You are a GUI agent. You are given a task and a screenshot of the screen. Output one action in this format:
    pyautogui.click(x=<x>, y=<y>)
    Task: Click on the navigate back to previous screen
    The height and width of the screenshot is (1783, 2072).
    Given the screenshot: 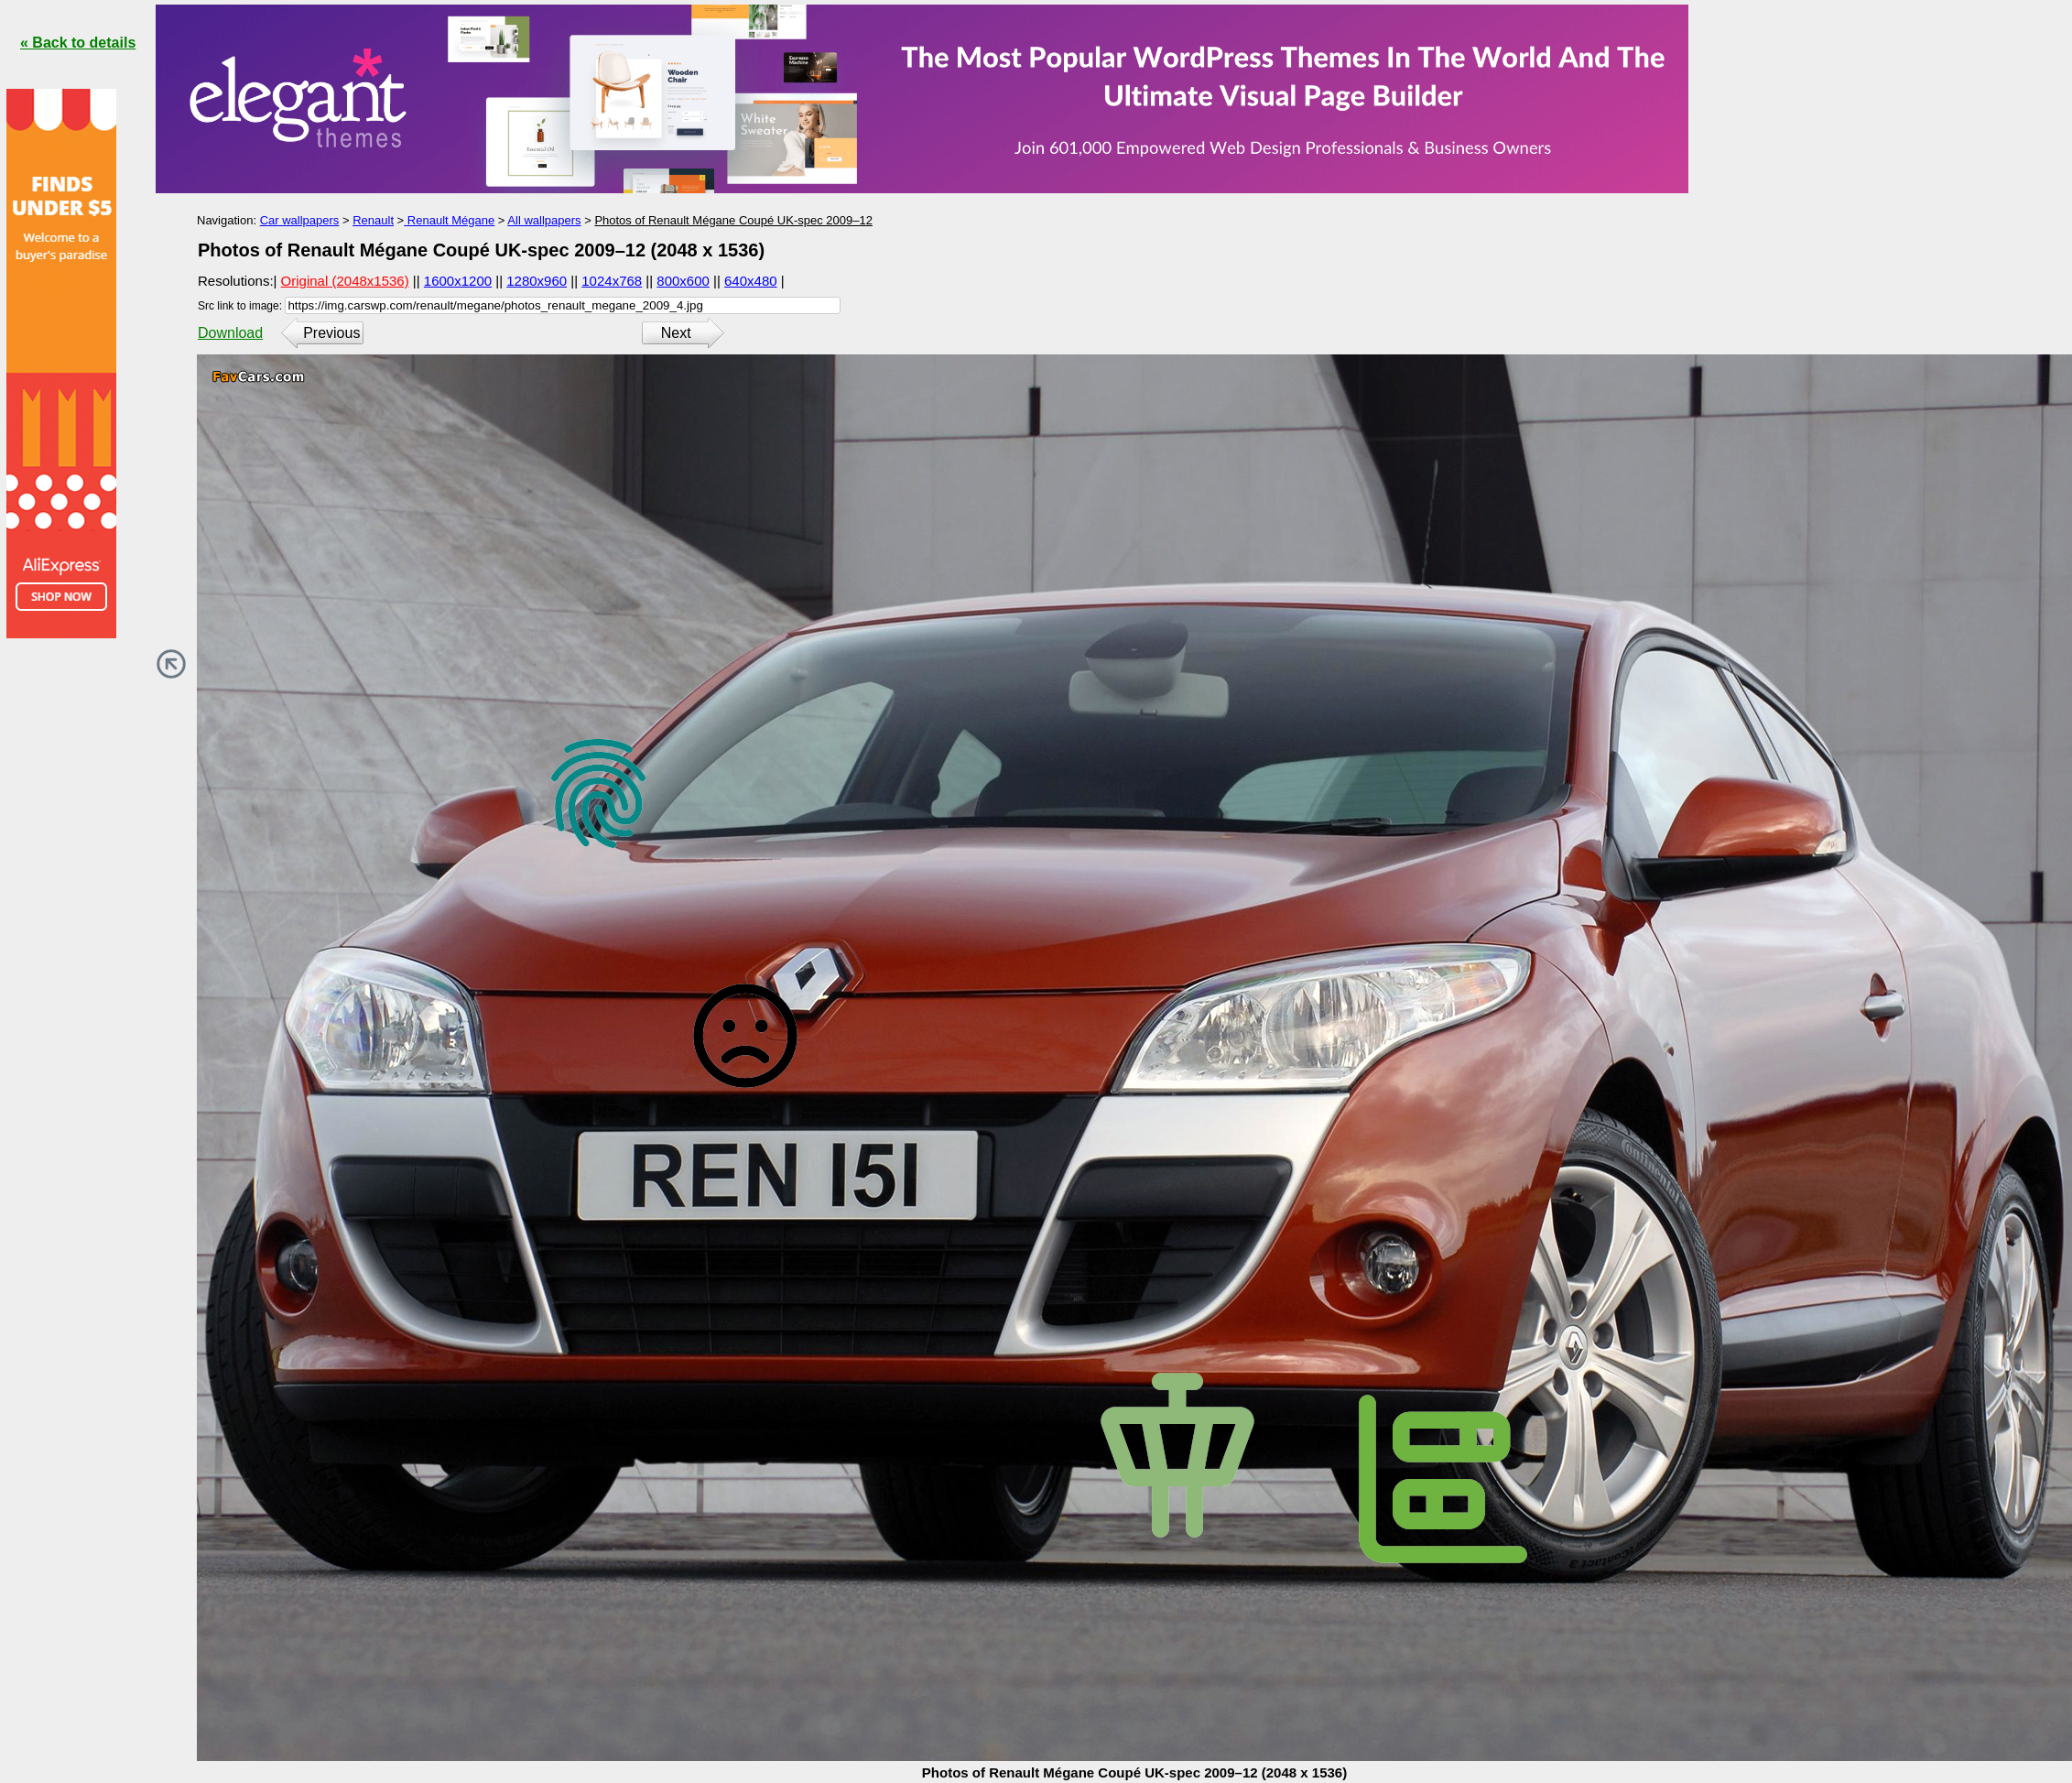 What is the action you would take?
    pyautogui.click(x=171, y=664)
    